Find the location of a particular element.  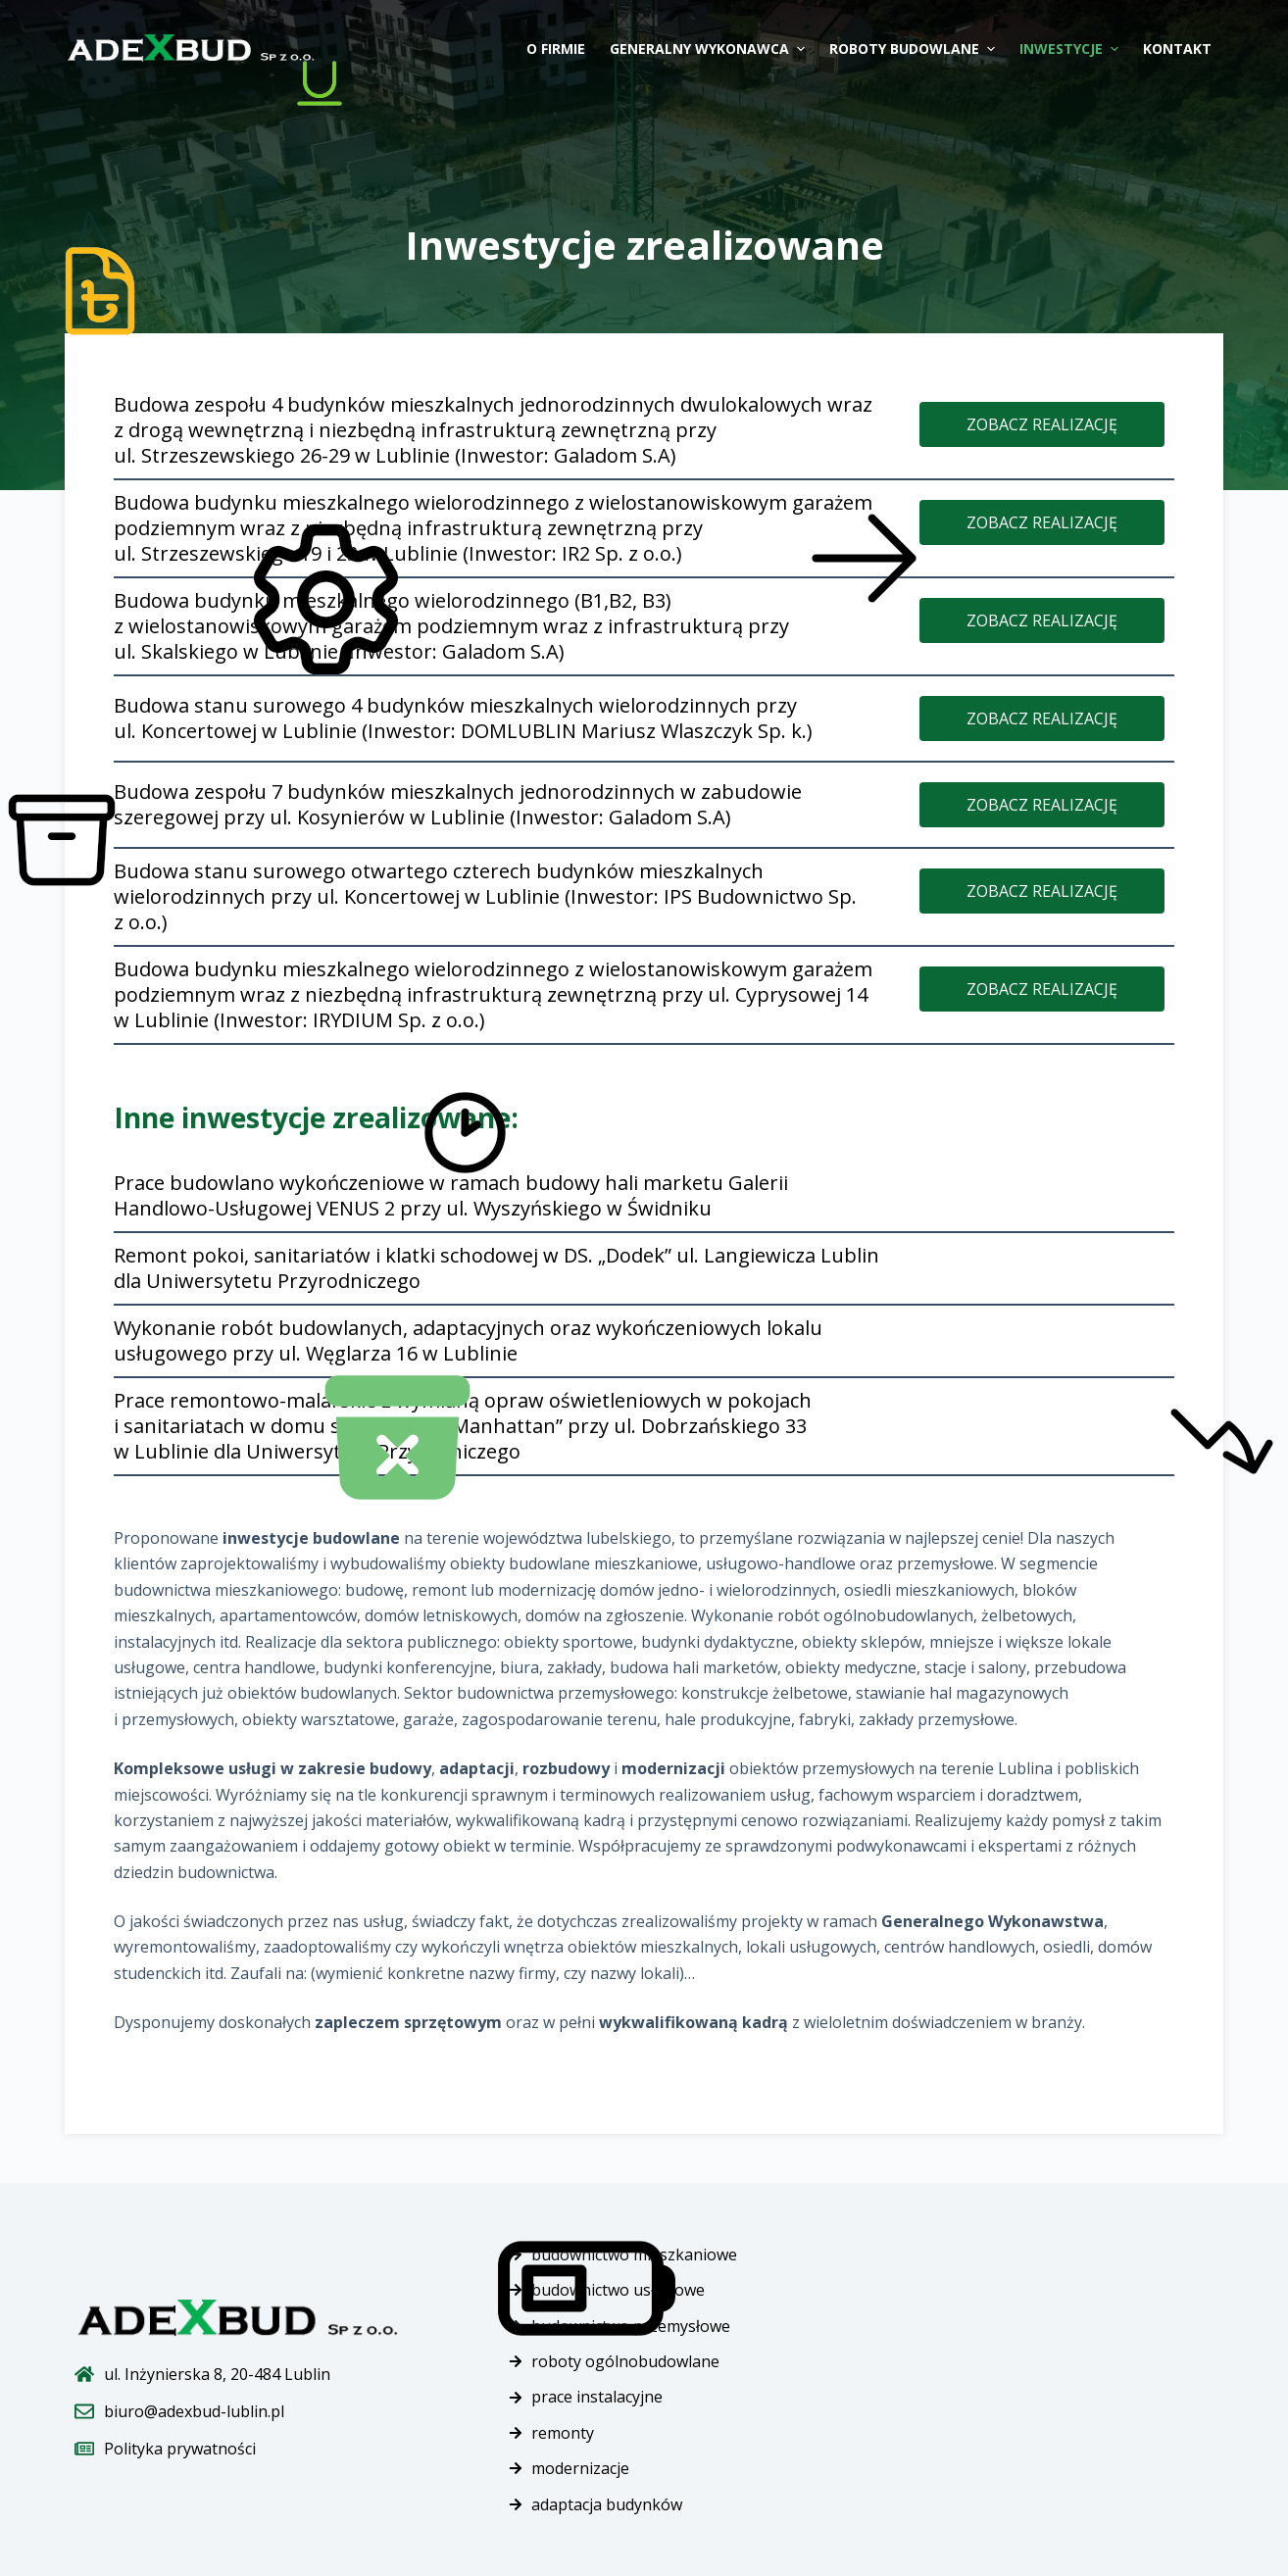

remove item from archive is located at coordinates (397, 1437).